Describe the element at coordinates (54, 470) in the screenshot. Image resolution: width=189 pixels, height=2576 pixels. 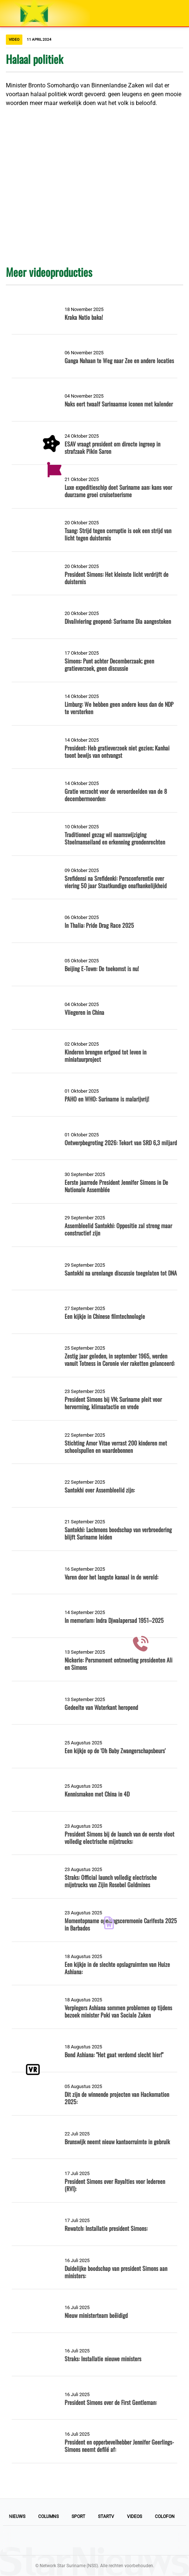
I see `Font Awesome brand logo` at that location.